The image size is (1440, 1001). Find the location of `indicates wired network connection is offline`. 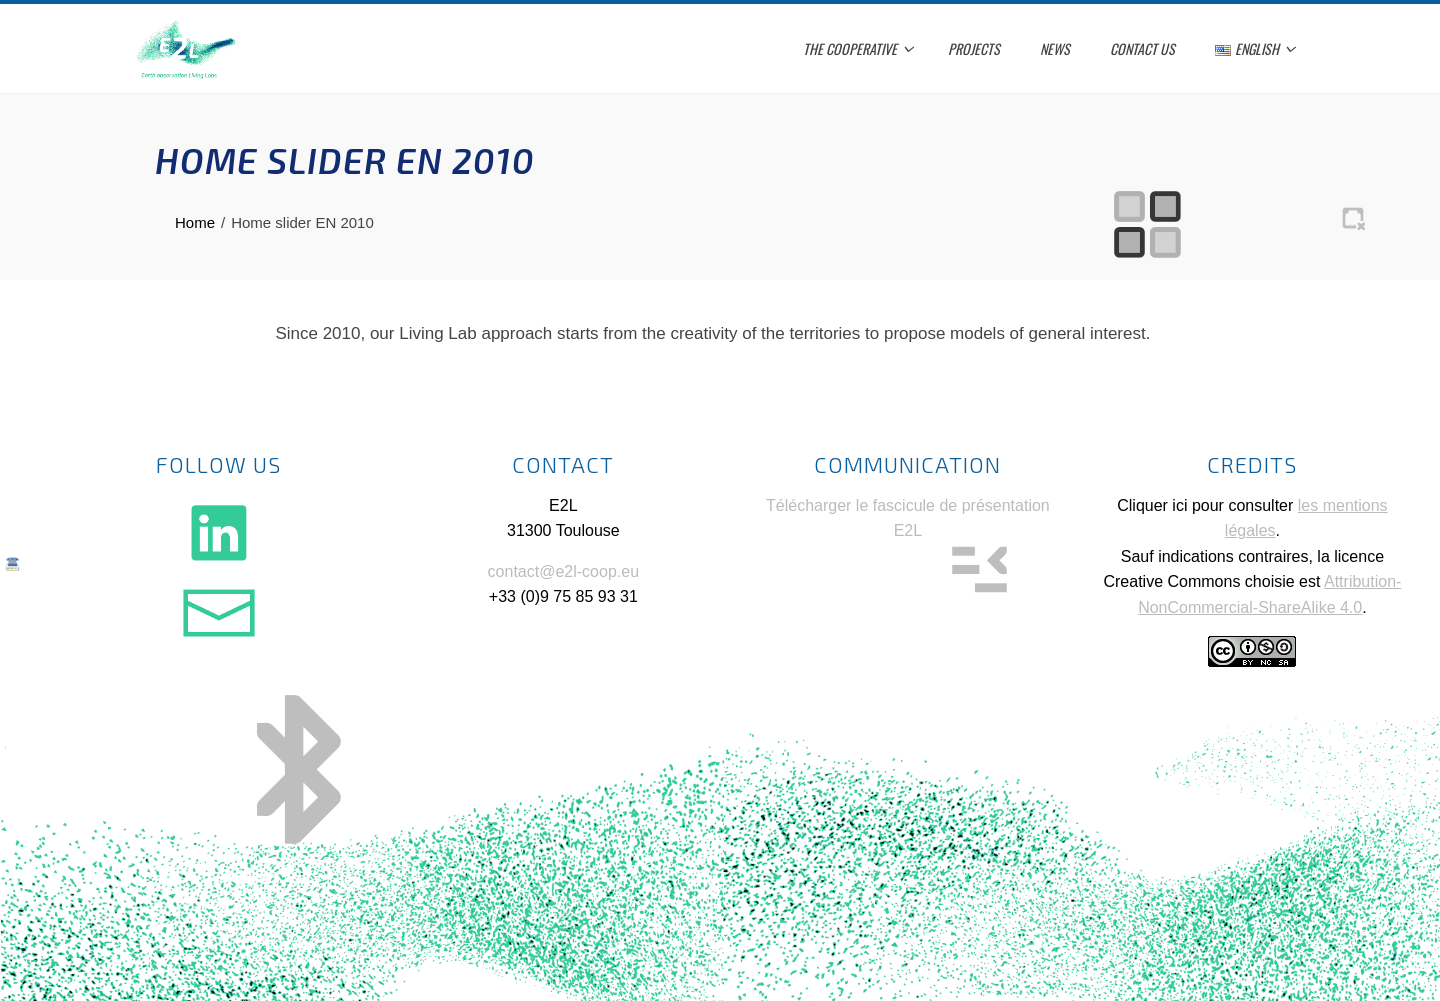

indicates wired network connection is offline is located at coordinates (1353, 218).